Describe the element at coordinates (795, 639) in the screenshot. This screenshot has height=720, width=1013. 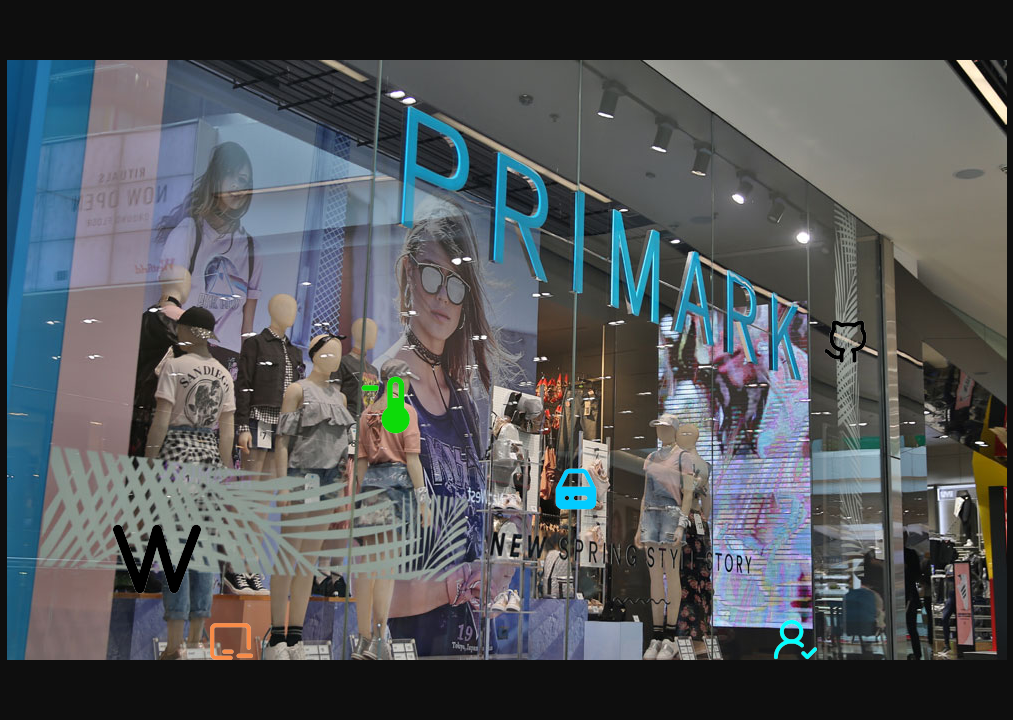
I see `verify or approve a user account` at that location.